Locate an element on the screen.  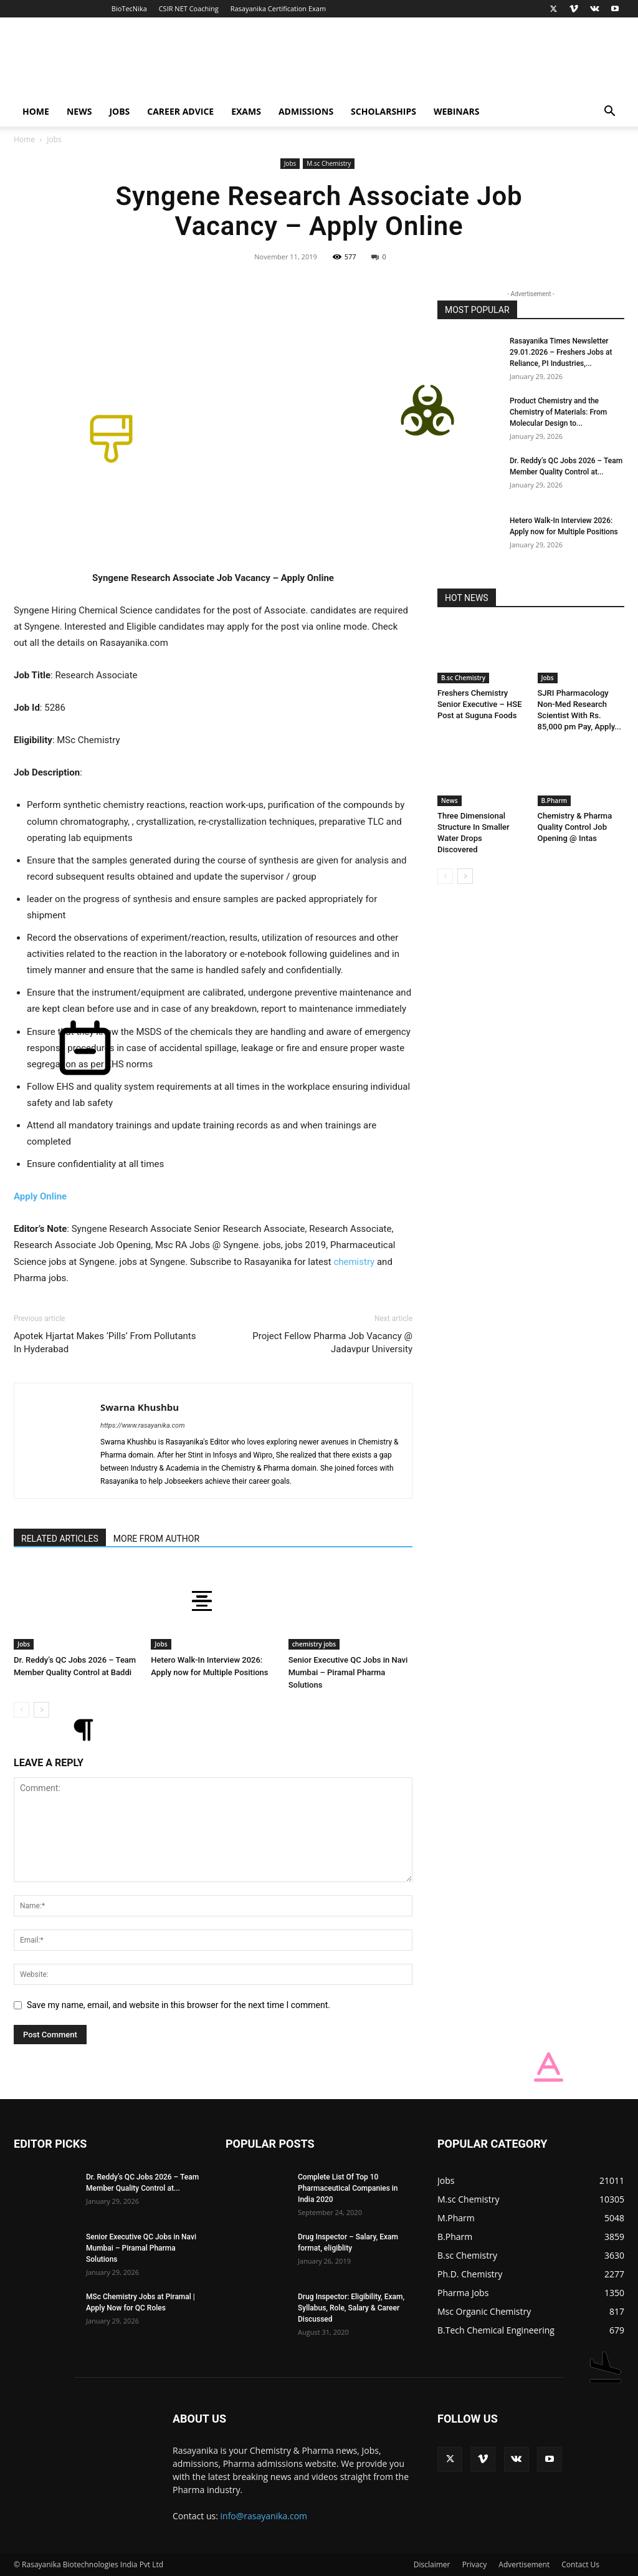
set text baseline alignment is located at coordinates (548, 2067).